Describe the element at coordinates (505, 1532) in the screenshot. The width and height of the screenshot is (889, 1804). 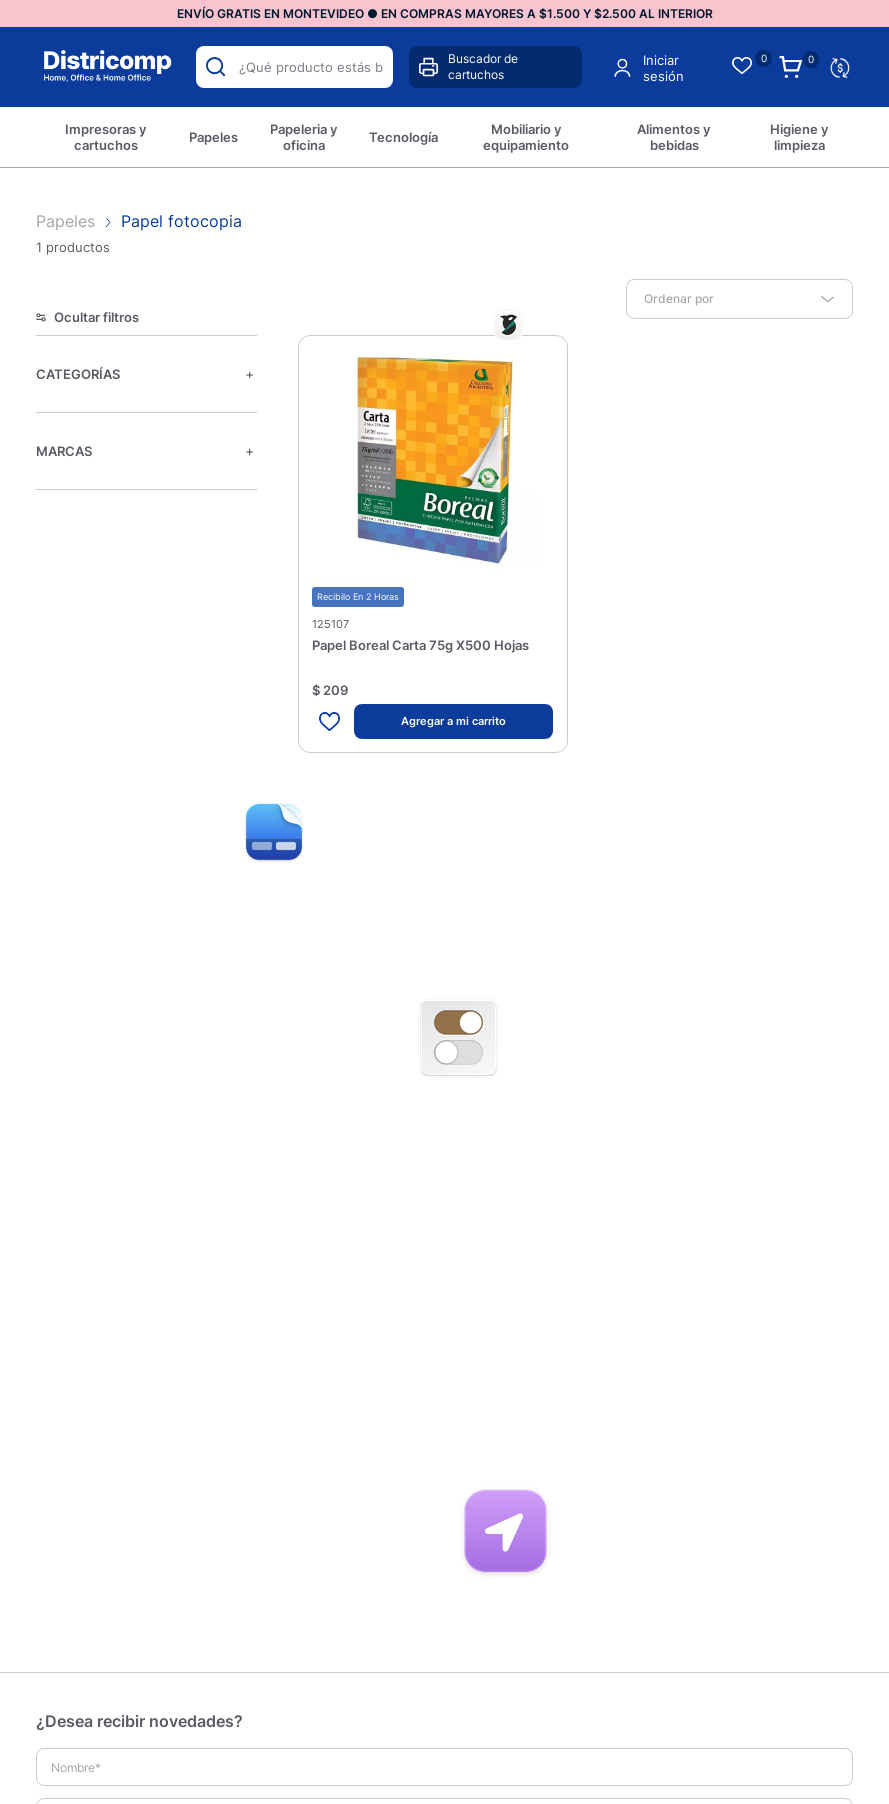
I see `access location privacy settings` at that location.